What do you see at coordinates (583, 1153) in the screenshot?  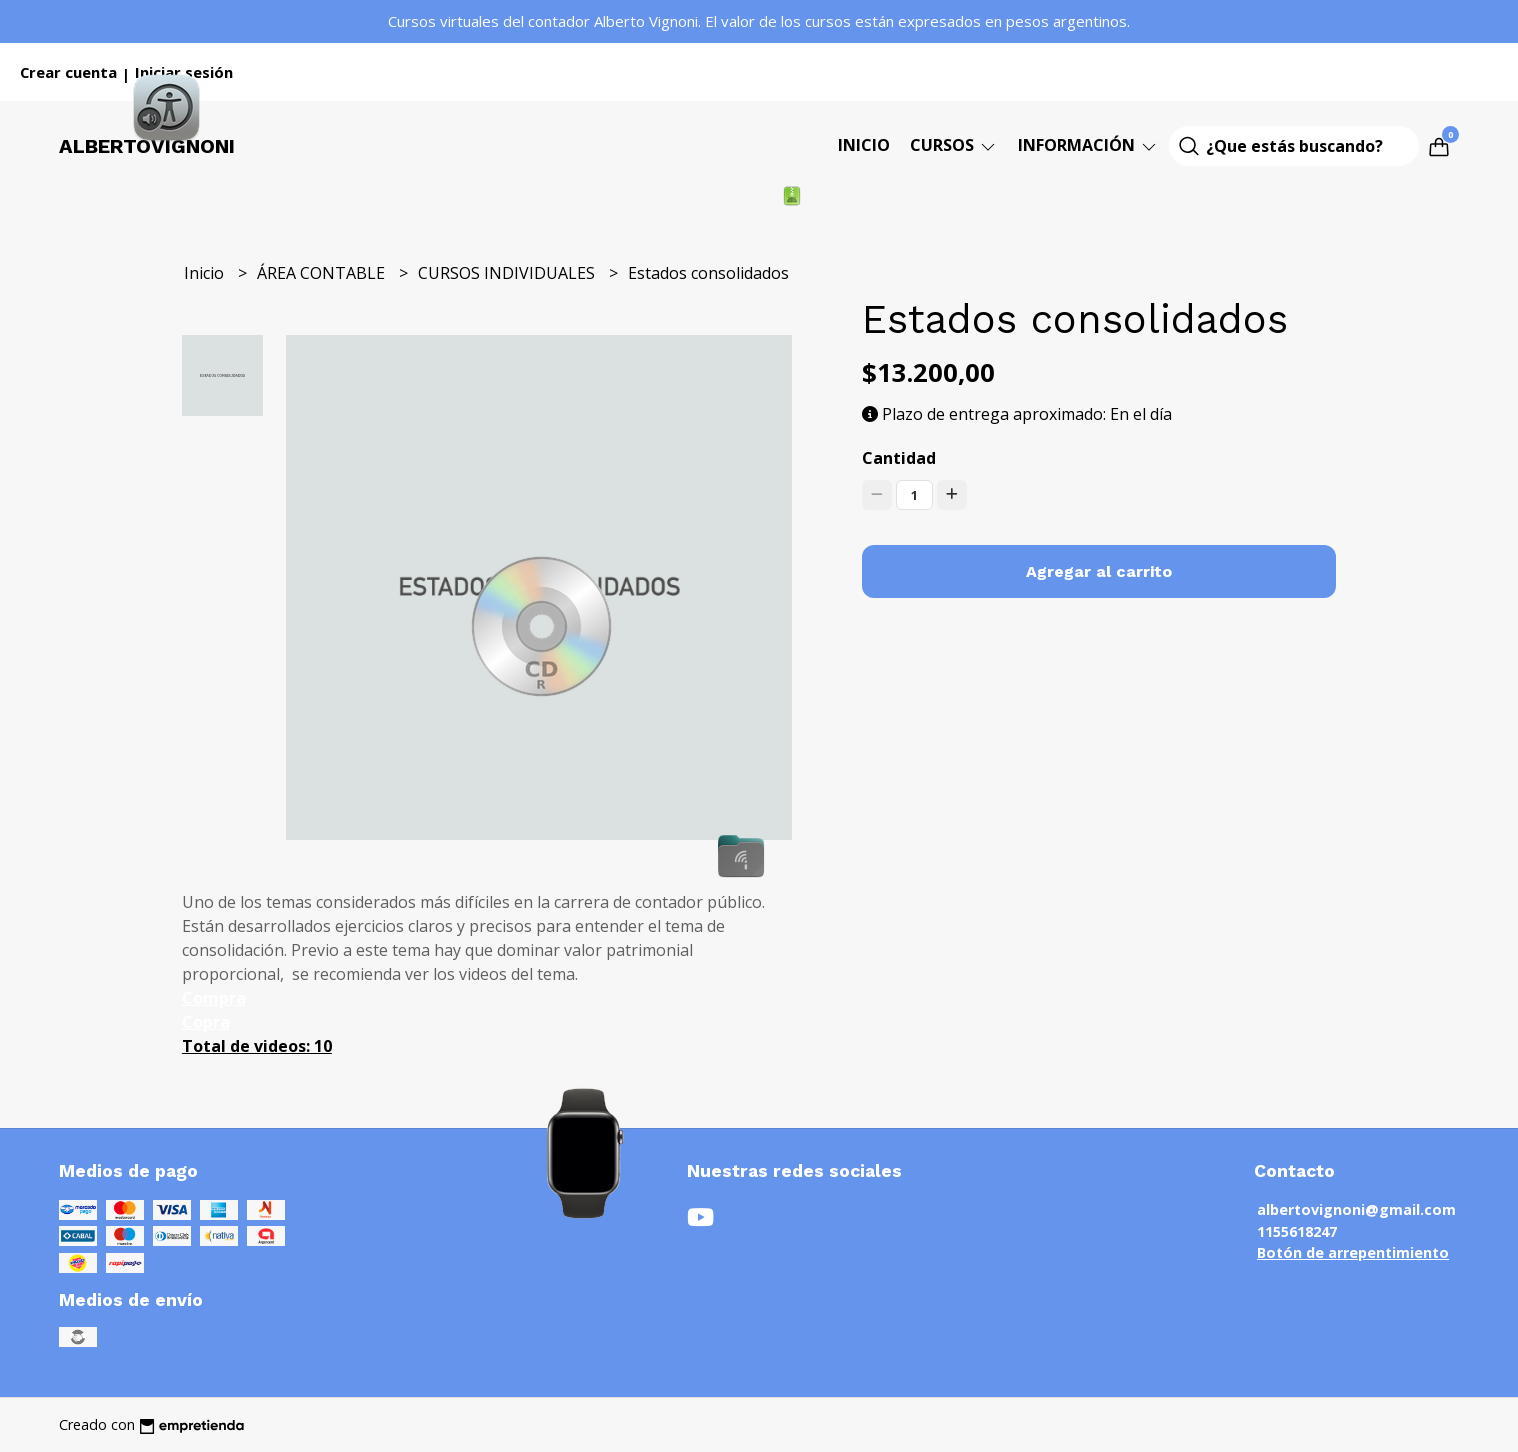 I see `apple watch series 6 device icon` at bounding box center [583, 1153].